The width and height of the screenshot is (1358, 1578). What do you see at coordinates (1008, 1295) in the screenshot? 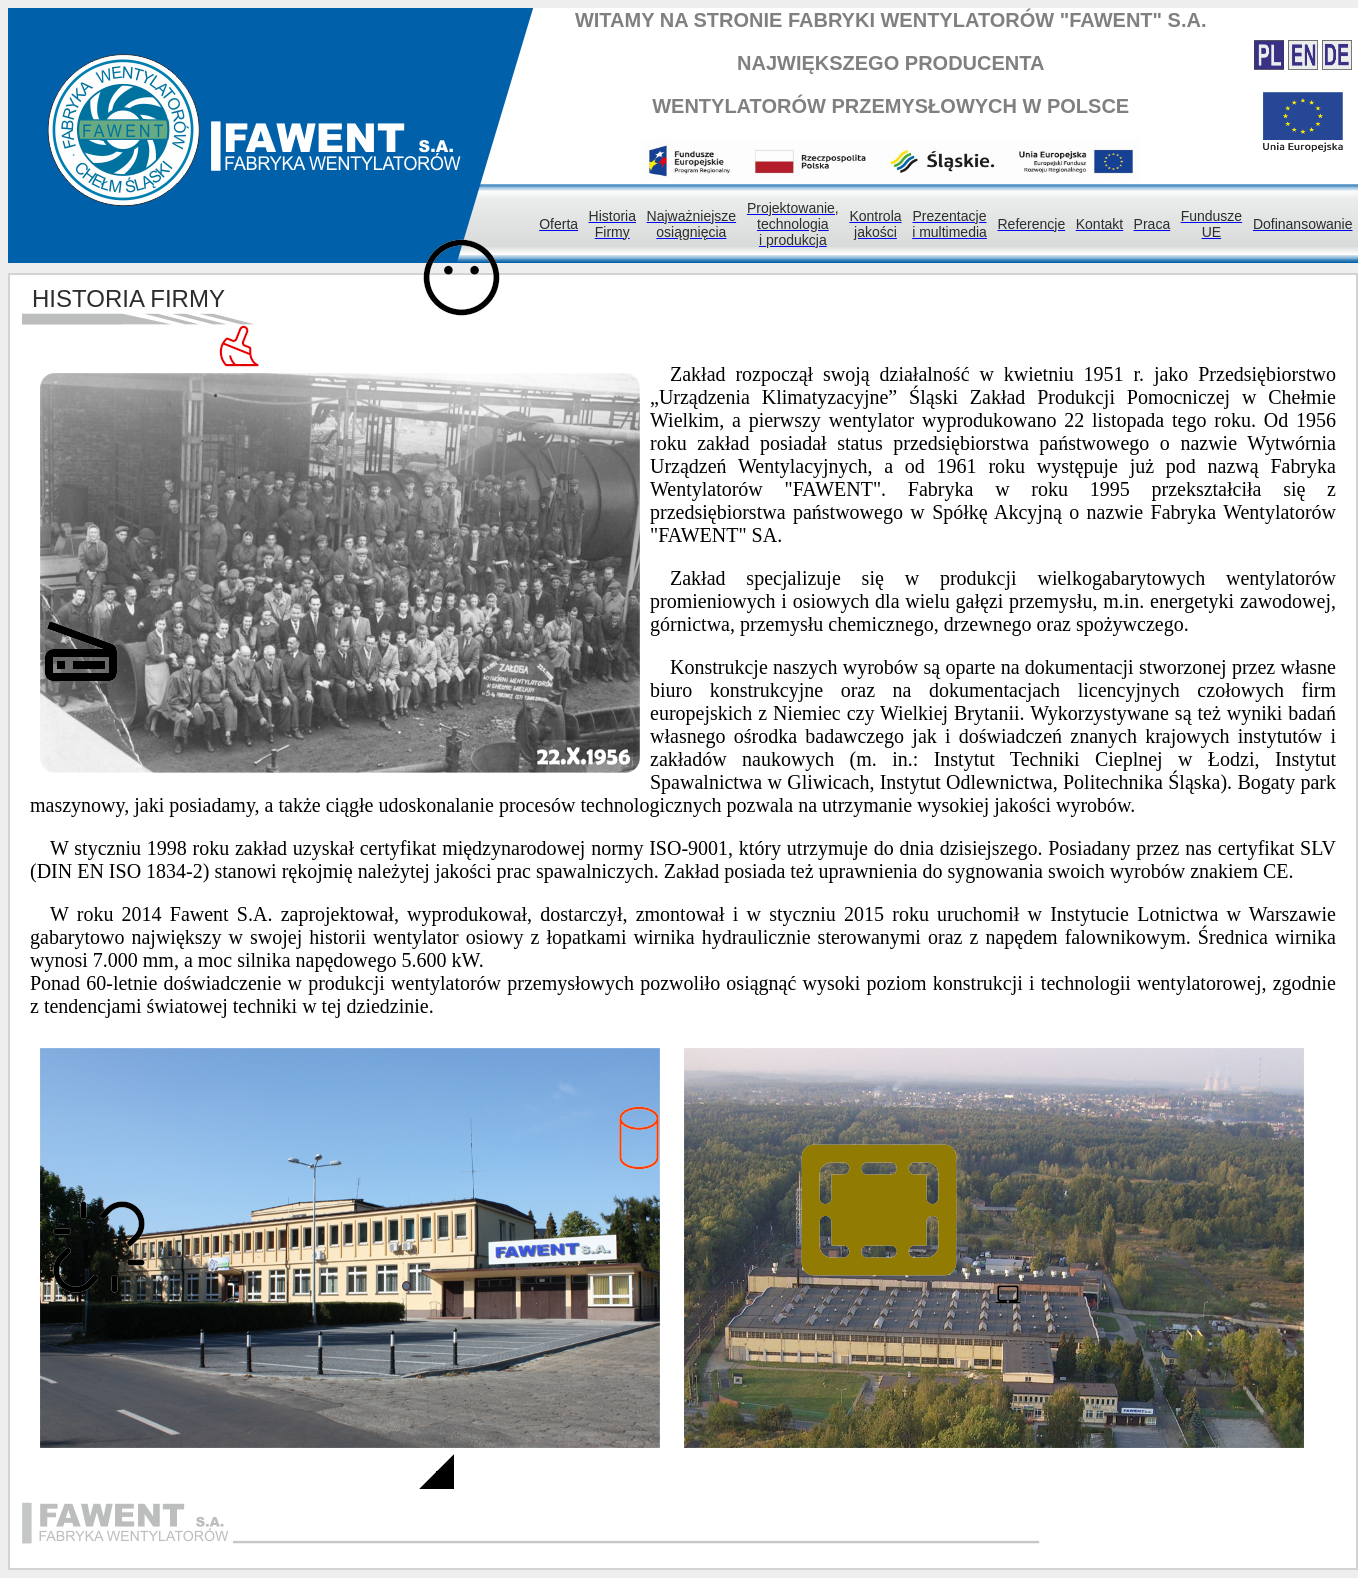
I see `access desktop or laptop view` at bounding box center [1008, 1295].